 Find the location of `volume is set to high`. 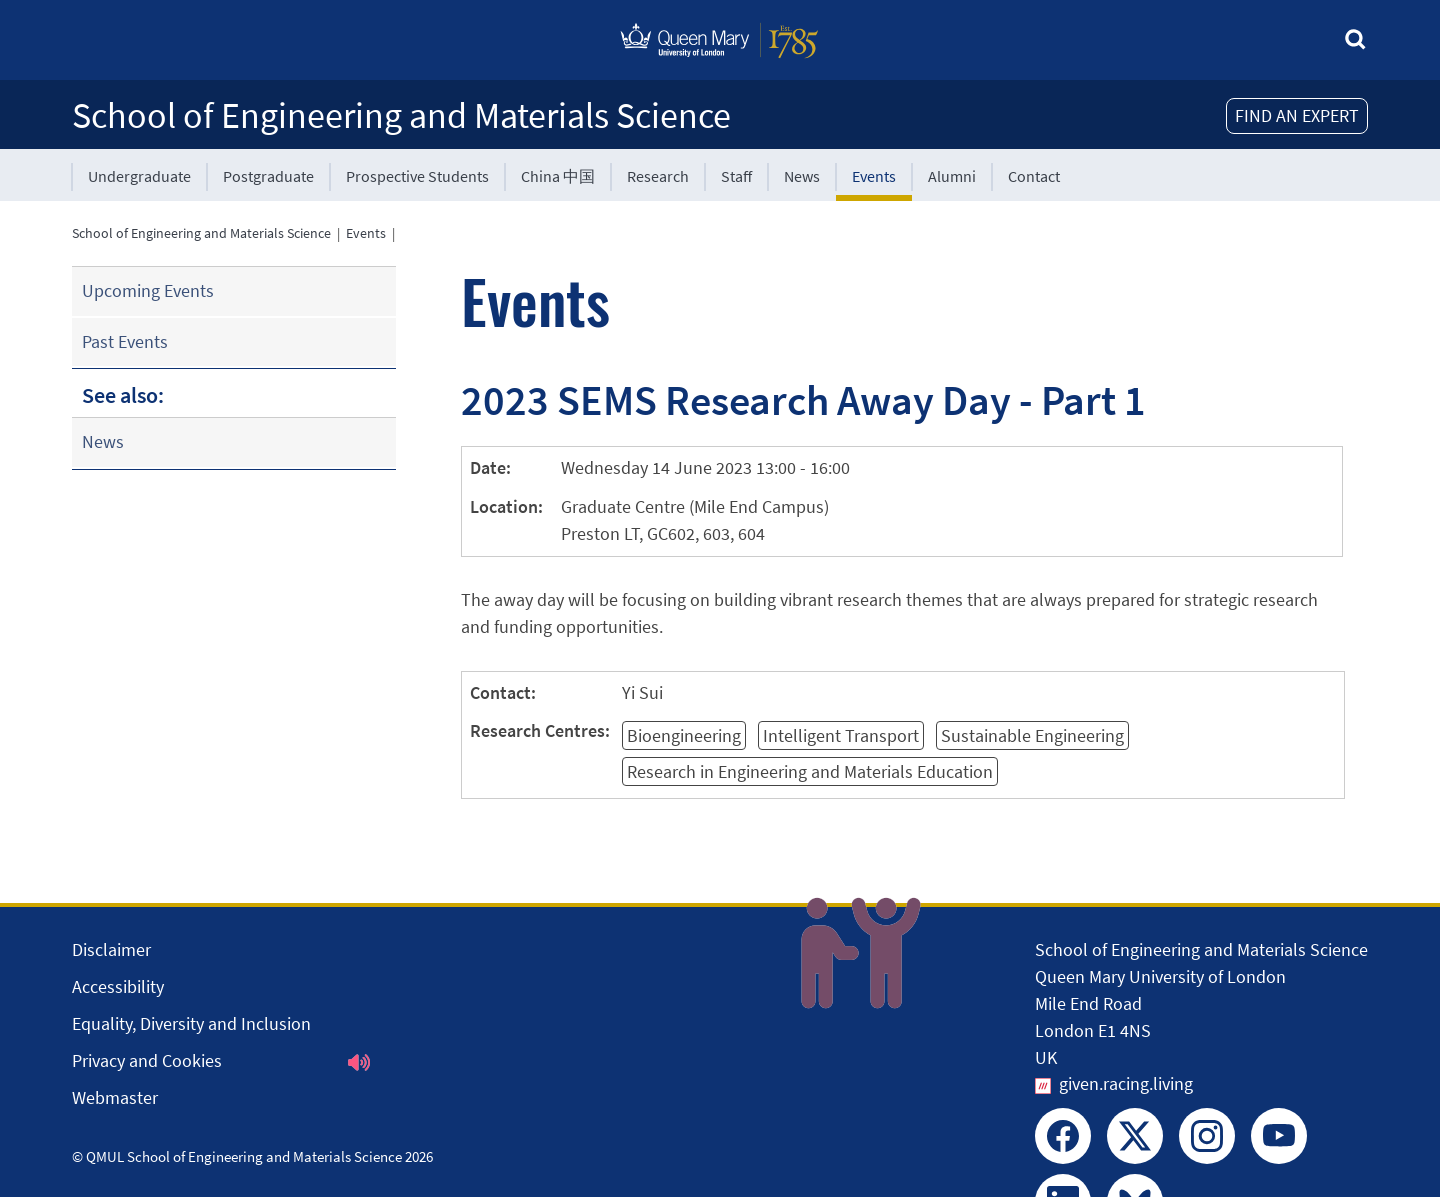

volume is set to high is located at coordinates (358, 1062).